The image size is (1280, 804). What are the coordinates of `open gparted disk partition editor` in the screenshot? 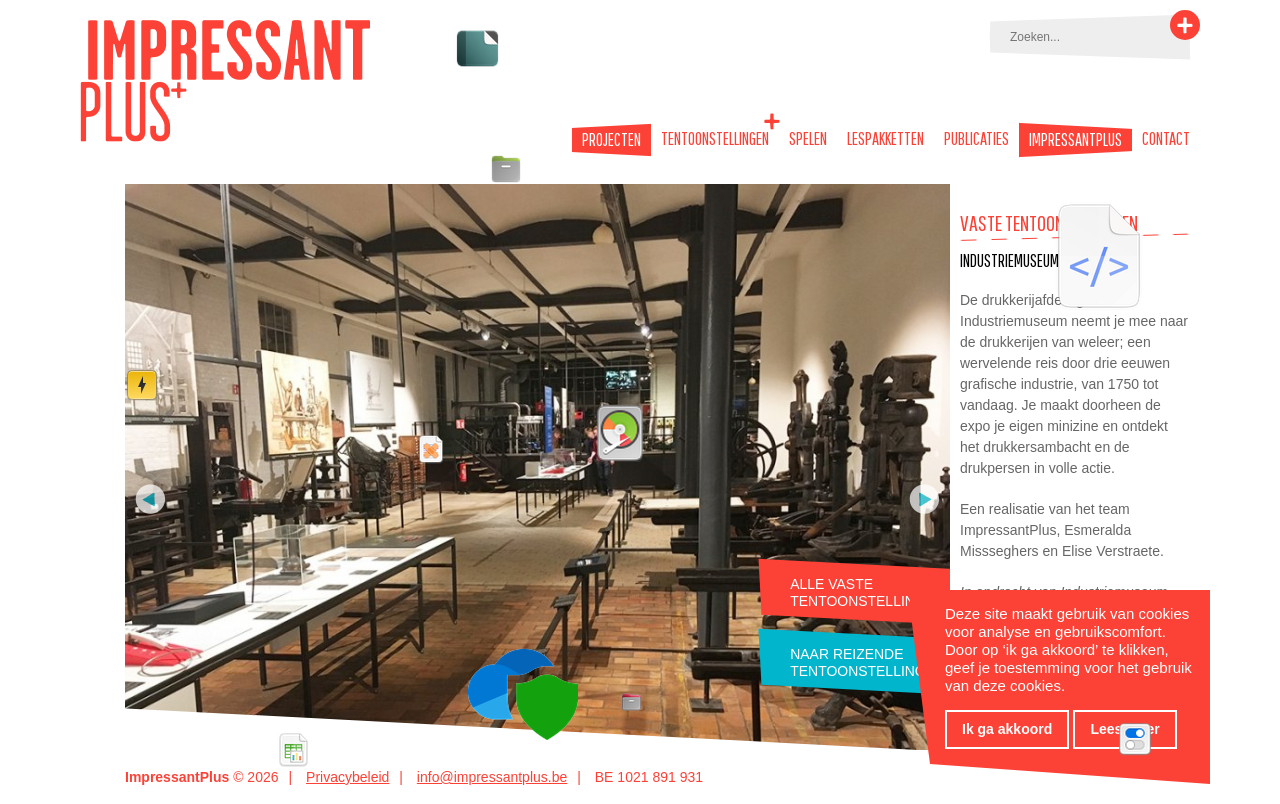 It's located at (620, 433).